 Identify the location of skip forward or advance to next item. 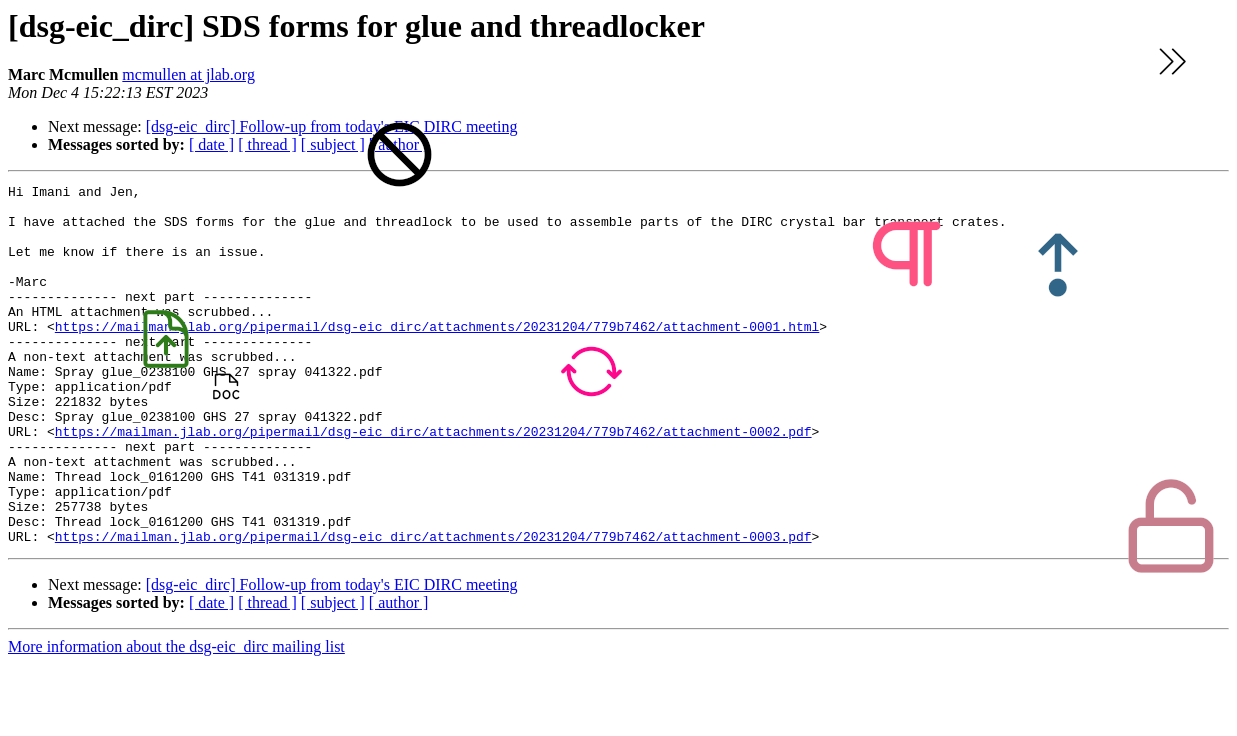
(1171, 61).